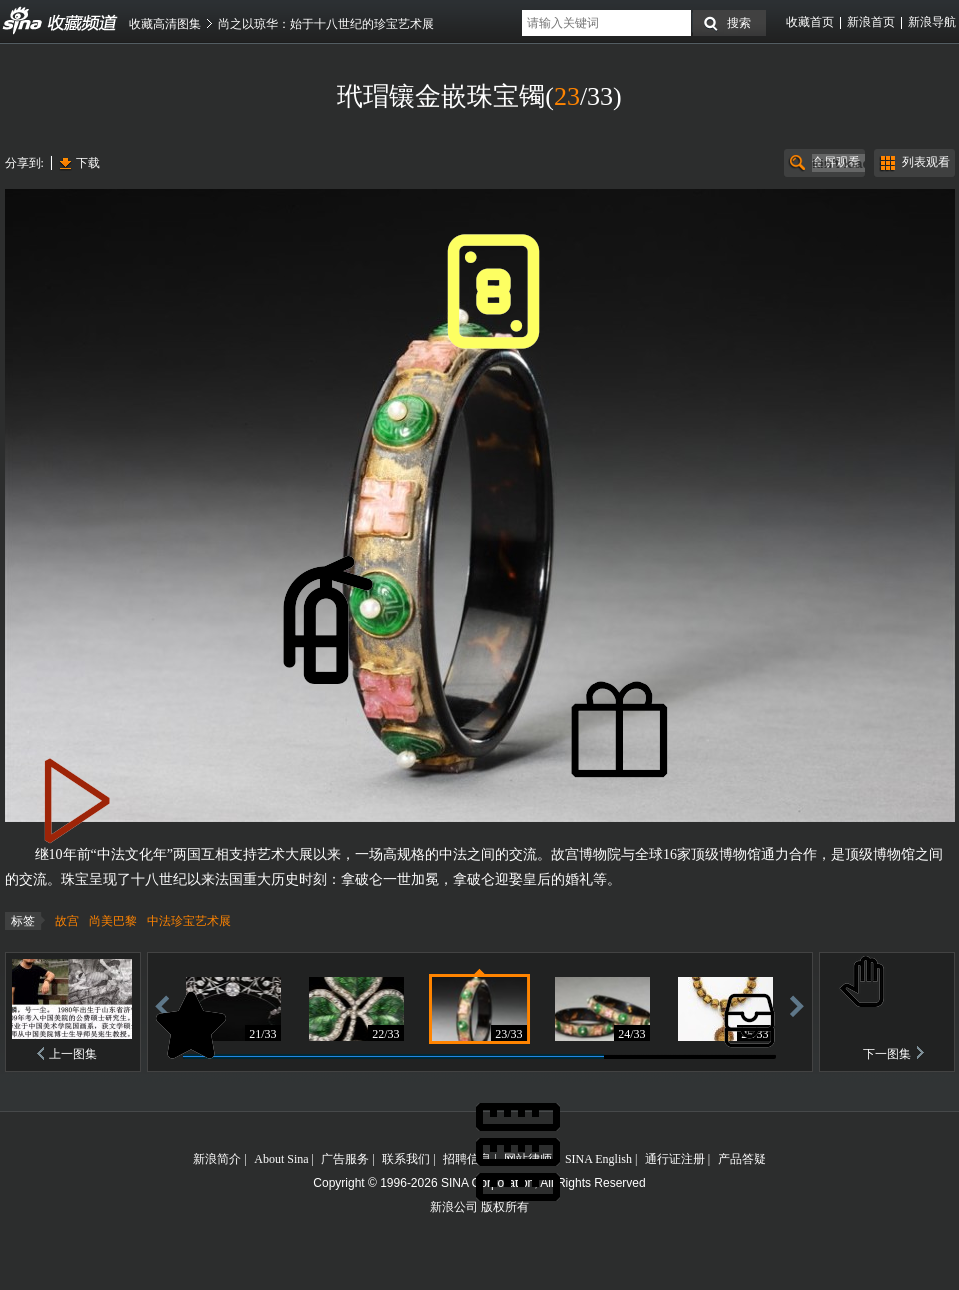 The height and width of the screenshot is (1290, 959). I want to click on access server settings or configuration, so click(518, 1152).